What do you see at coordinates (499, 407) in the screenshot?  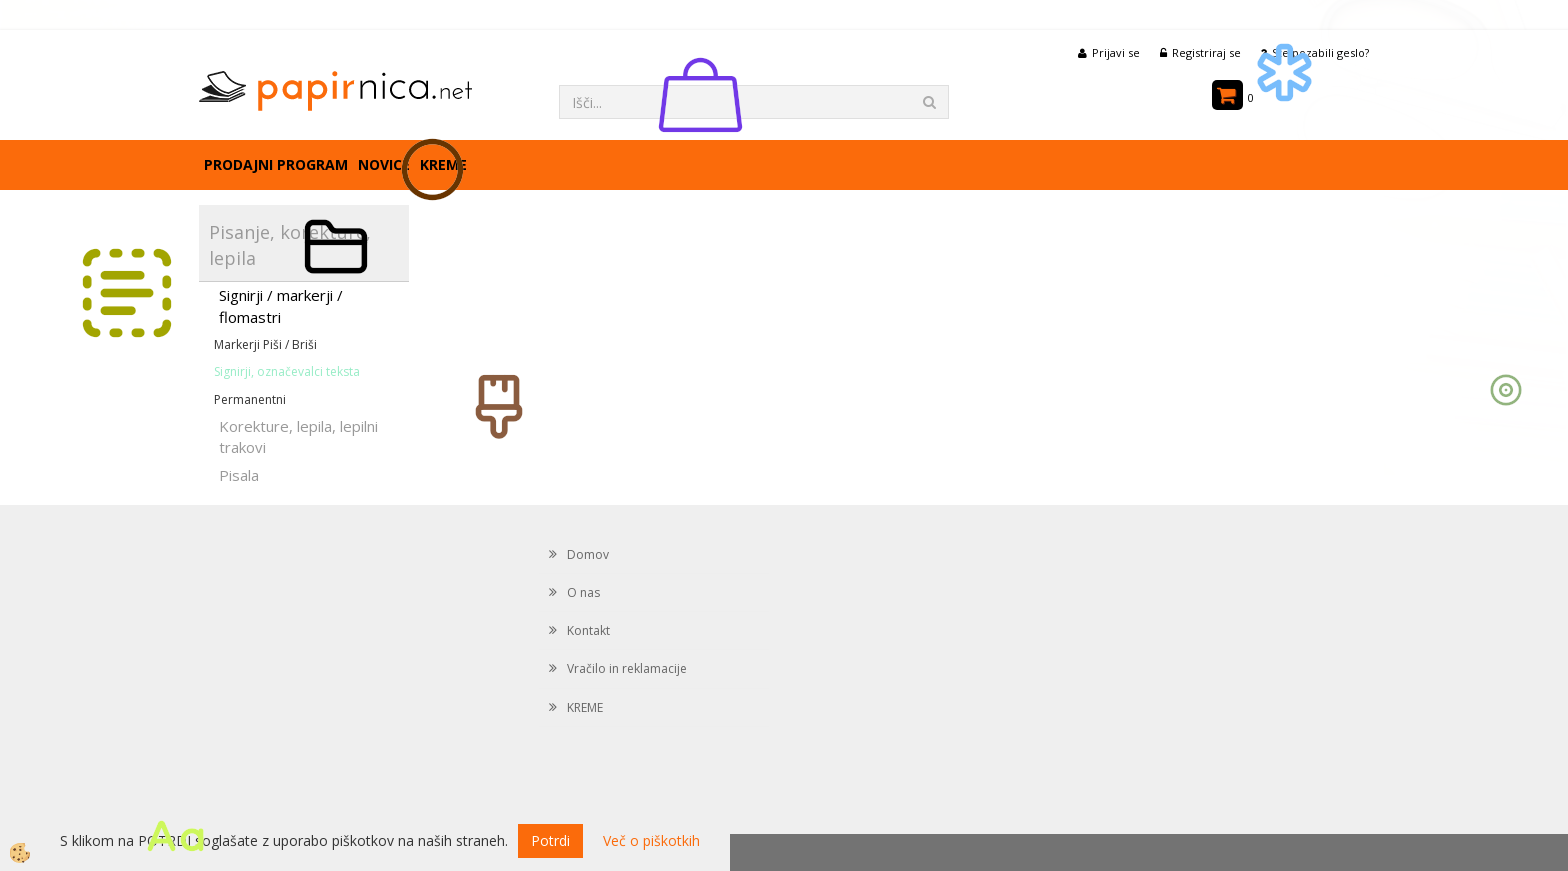 I see `customize appearance or theme settings` at bounding box center [499, 407].